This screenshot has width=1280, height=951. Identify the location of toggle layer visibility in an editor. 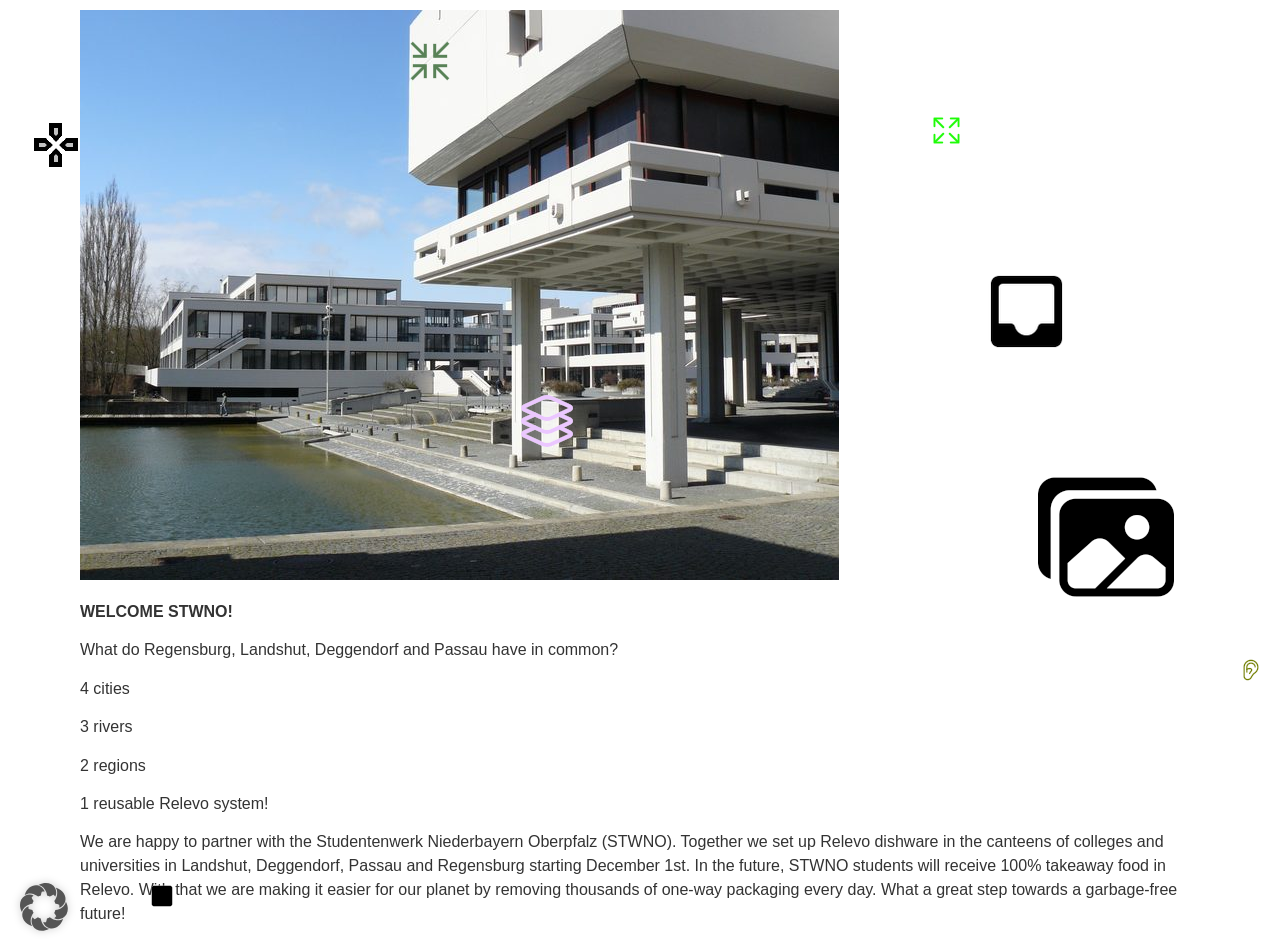
(547, 421).